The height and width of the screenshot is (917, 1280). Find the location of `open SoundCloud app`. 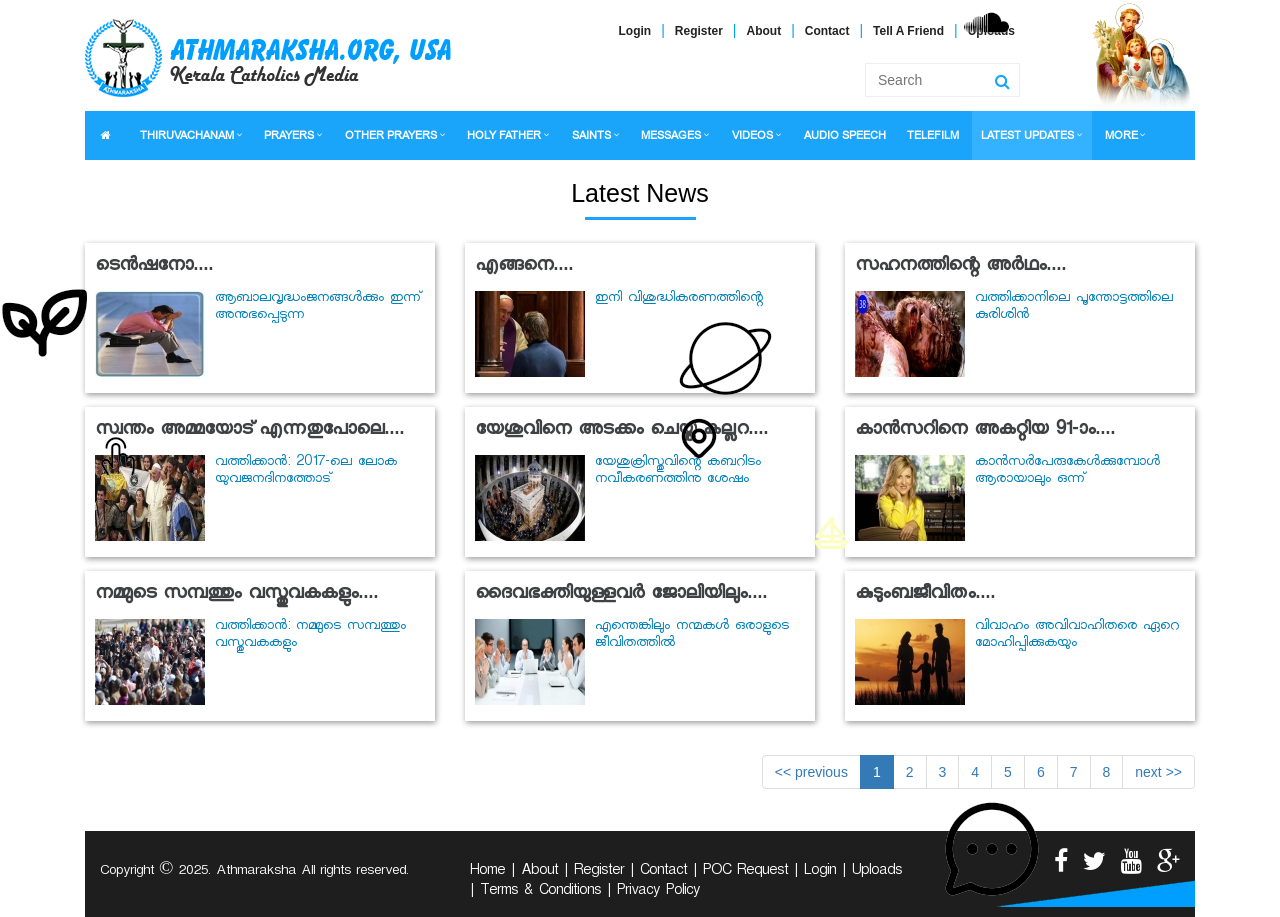

open SoundCloud app is located at coordinates (986, 22).